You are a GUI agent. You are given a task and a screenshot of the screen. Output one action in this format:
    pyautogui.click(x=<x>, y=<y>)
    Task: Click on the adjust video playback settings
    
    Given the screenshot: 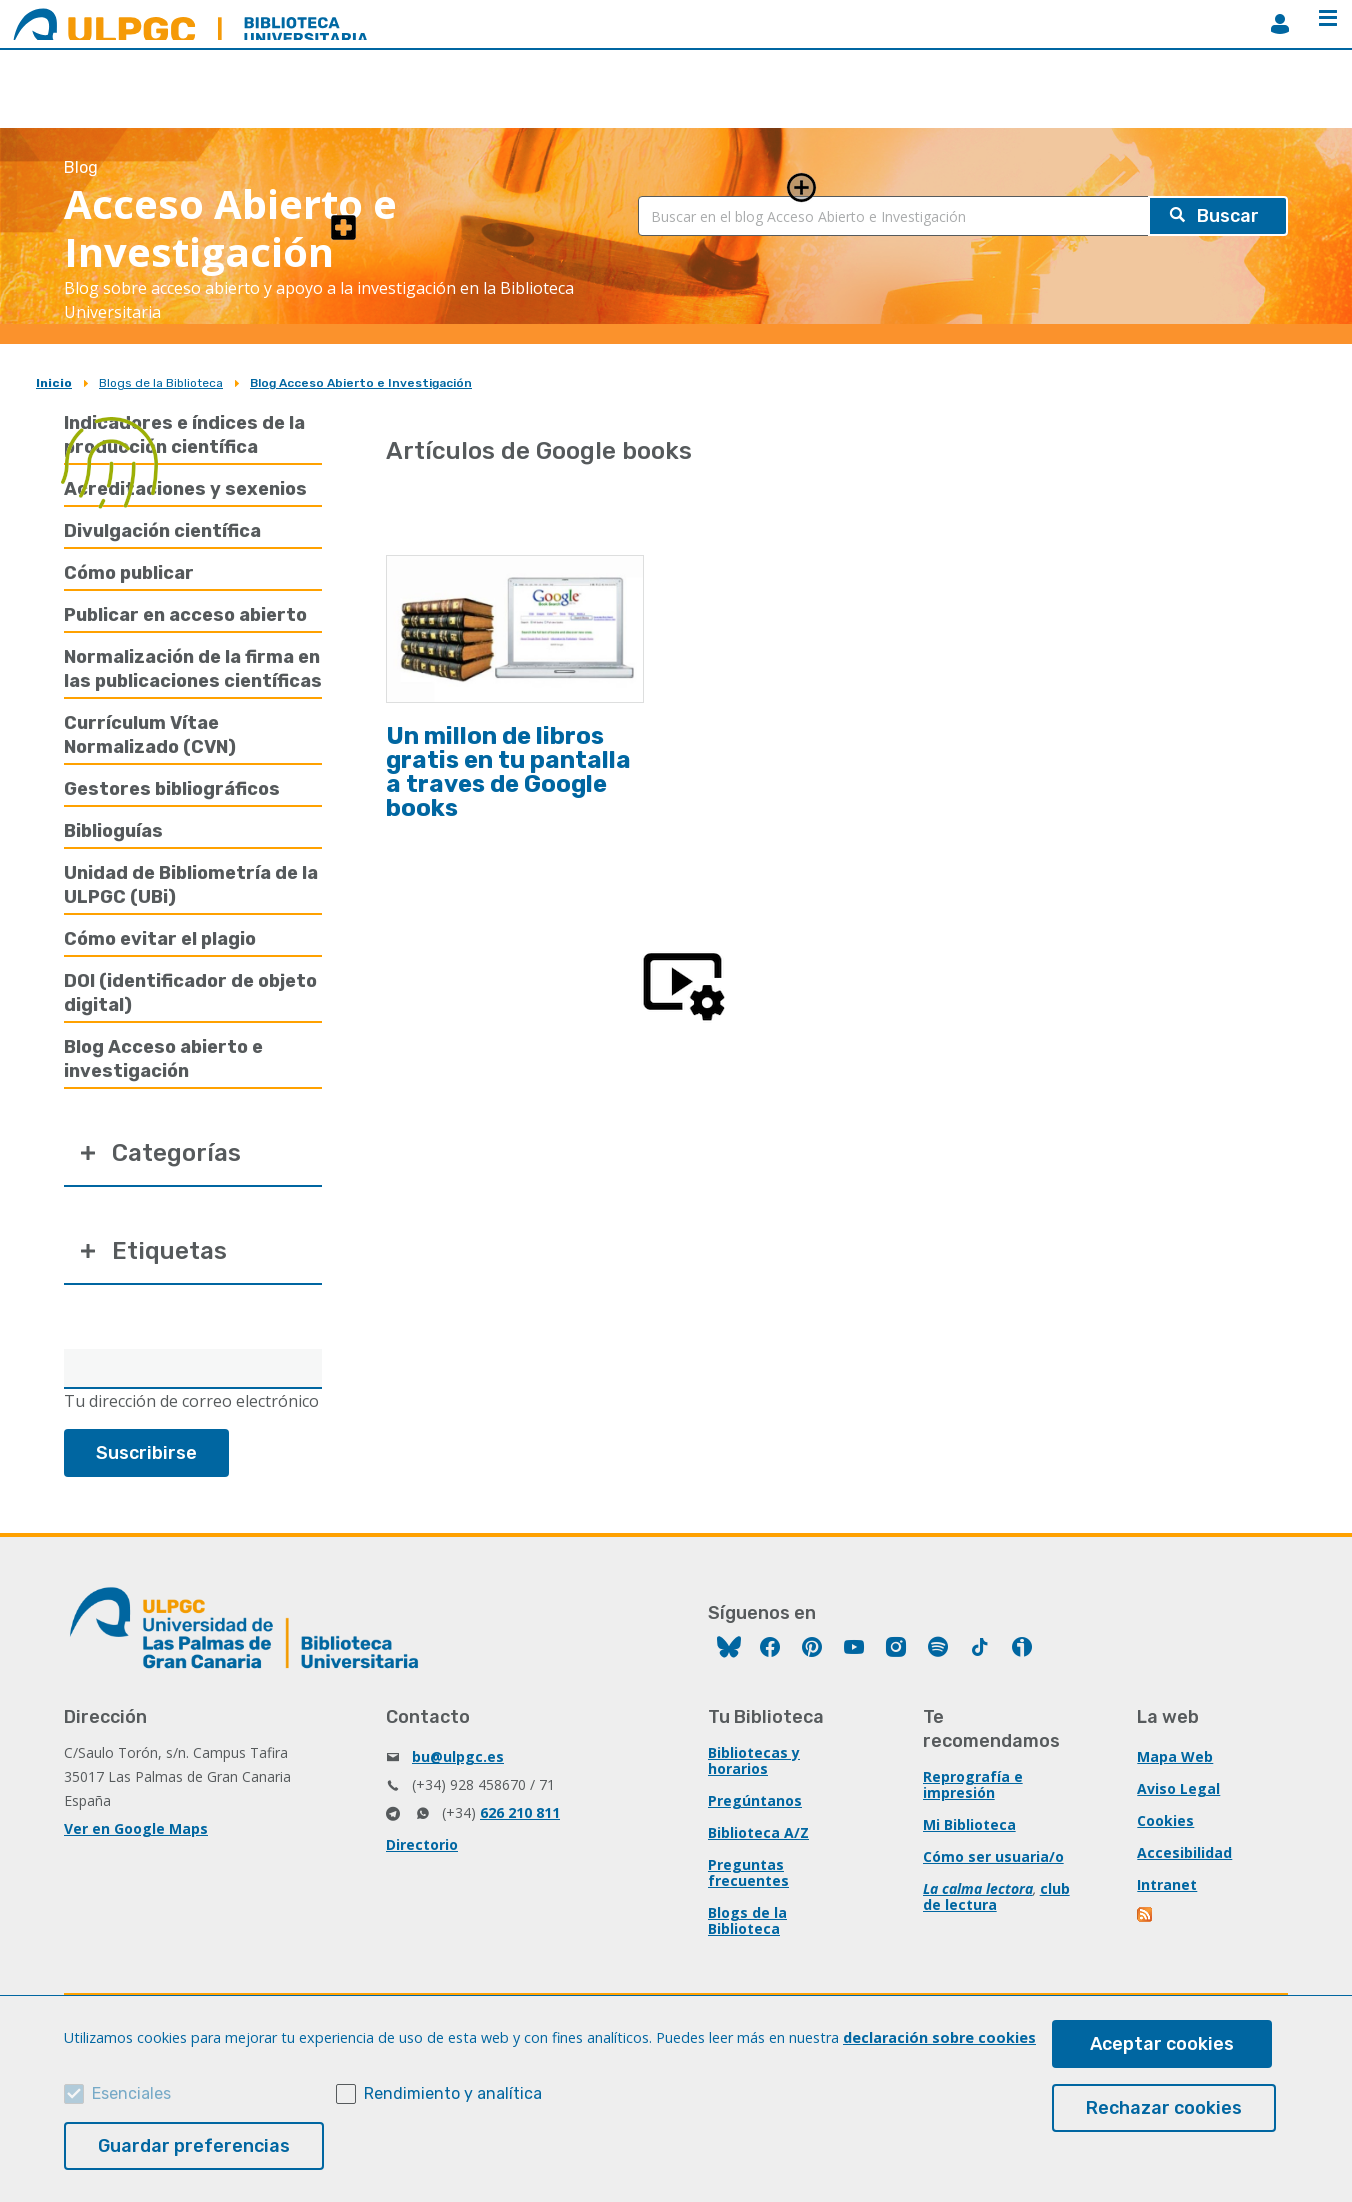 What is the action you would take?
    pyautogui.click(x=682, y=981)
    